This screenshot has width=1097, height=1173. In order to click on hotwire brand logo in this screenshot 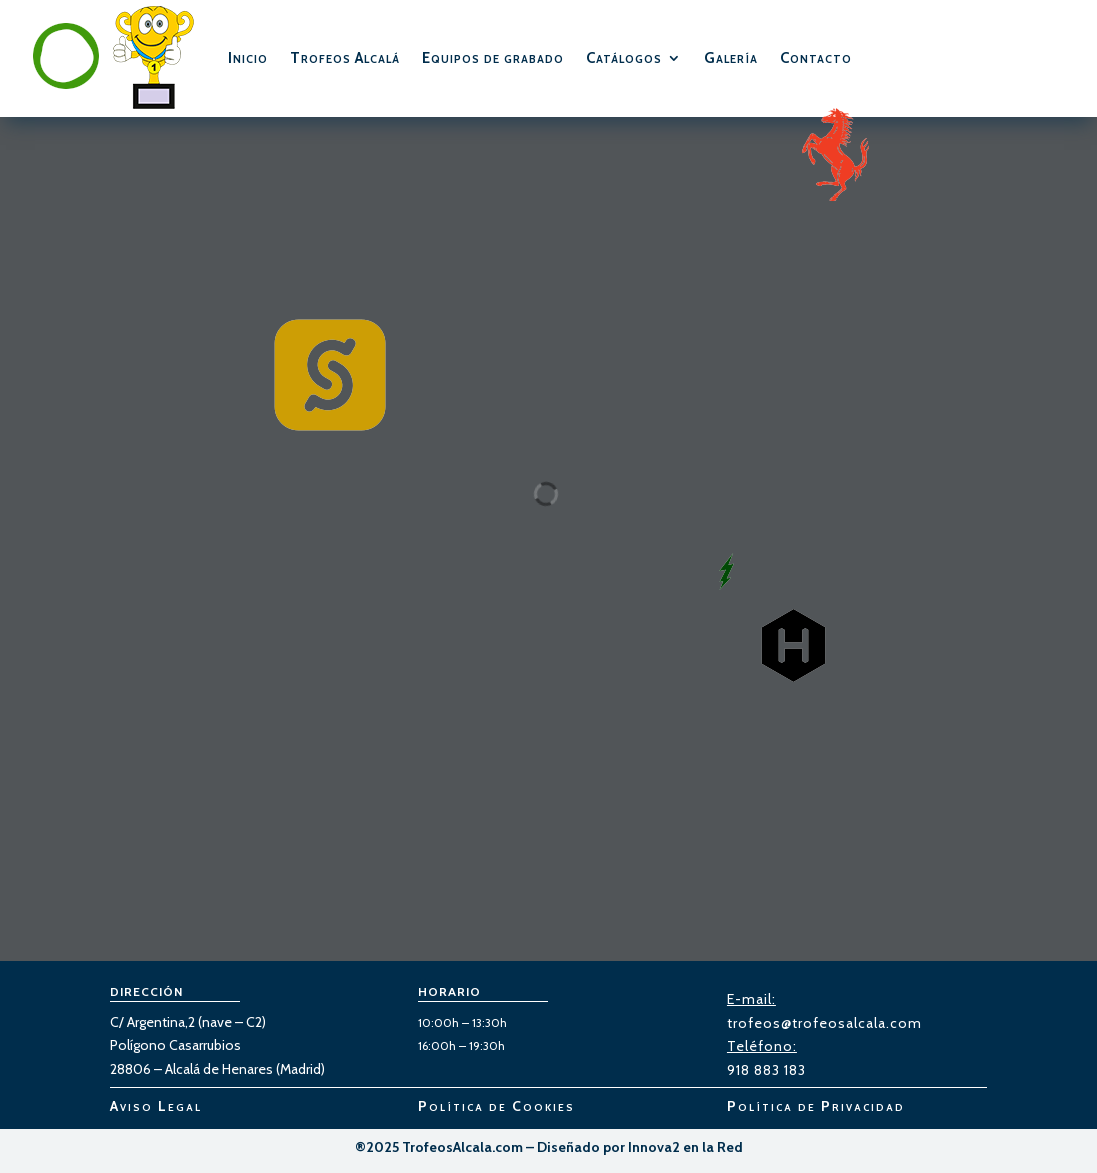, I will do `click(726, 571)`.